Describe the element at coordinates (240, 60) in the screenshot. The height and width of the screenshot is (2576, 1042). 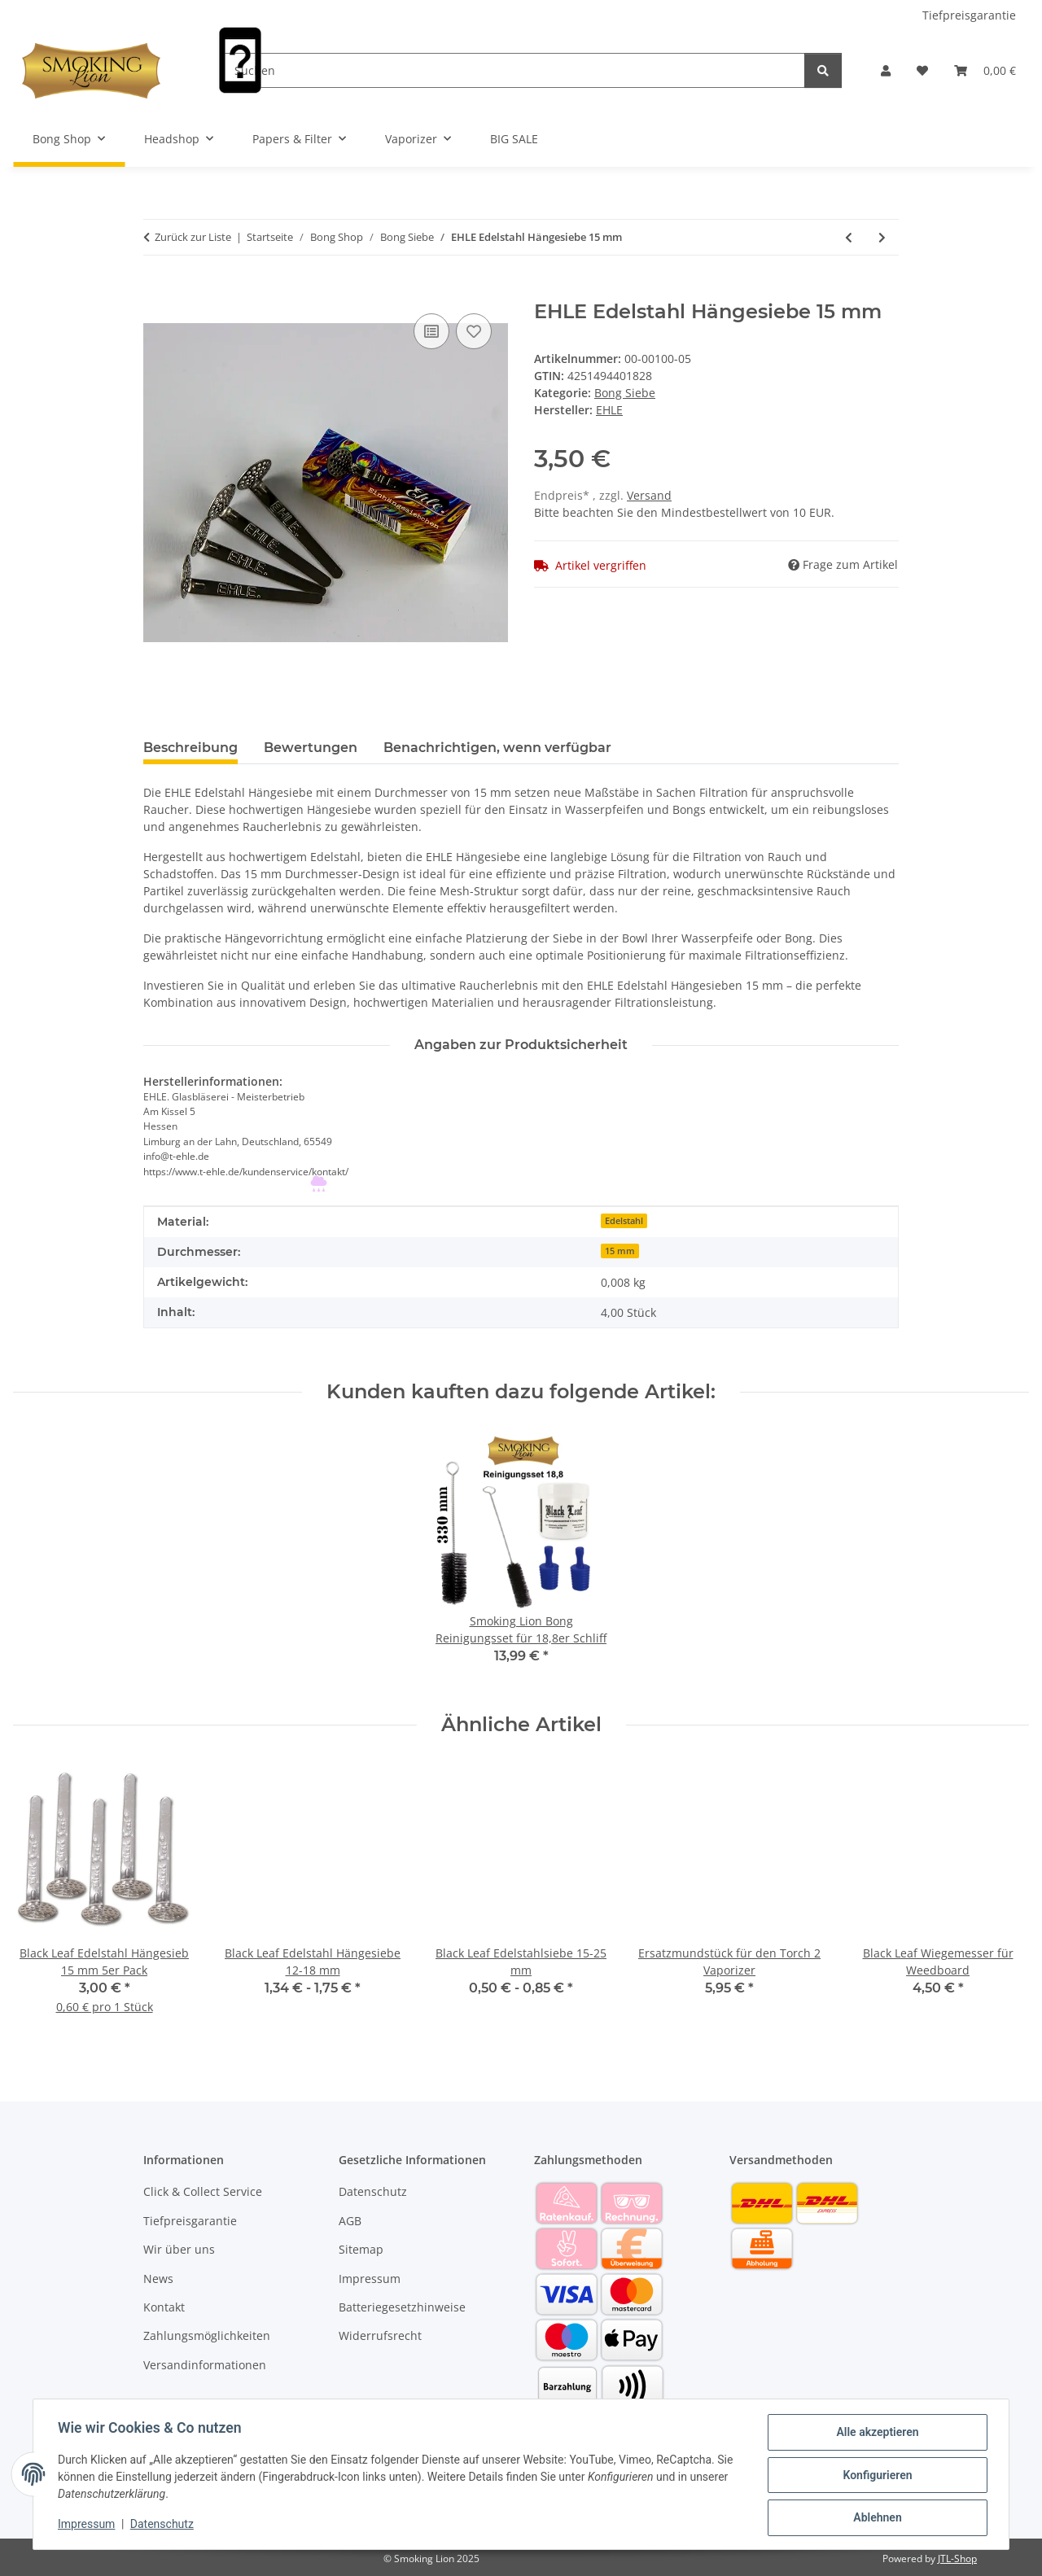
I see `indicates an unrecognized or unknown device` at that location.